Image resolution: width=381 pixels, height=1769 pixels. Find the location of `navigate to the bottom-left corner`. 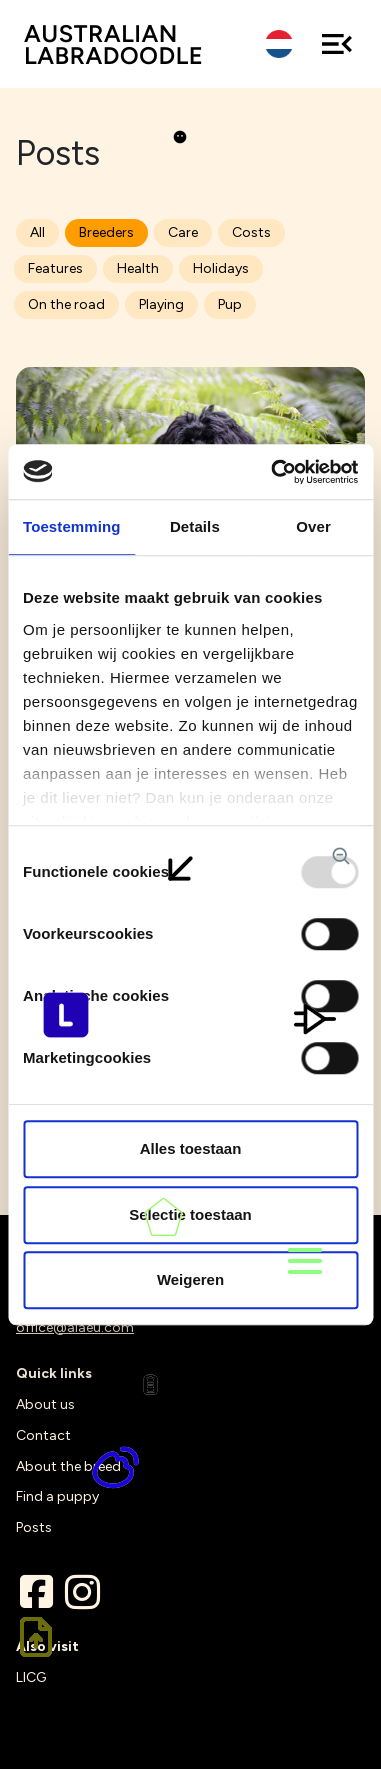

navigate to the bottom-left corner is located at coordinates (180, 868).